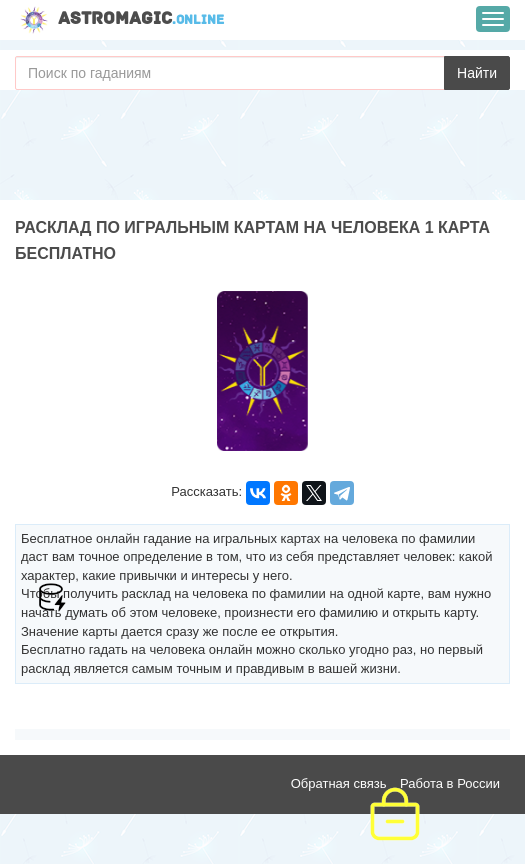 The image size is (525, 864). I want to click on remove item from shopping bag, so click(395, 814).